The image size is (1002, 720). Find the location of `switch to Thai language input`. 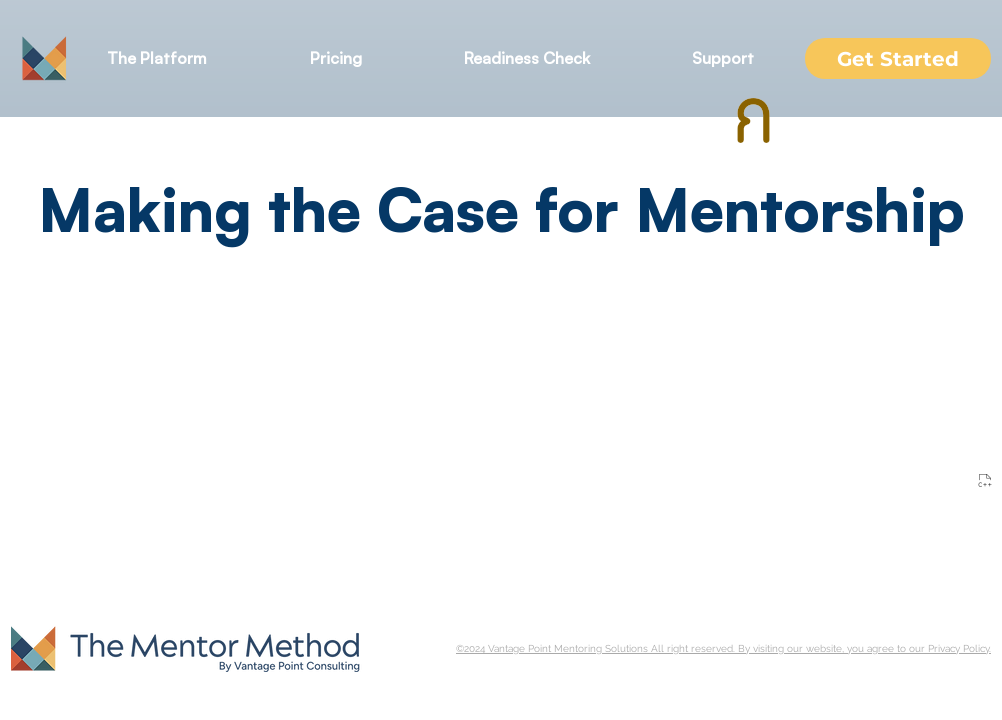

switch to Thai language input is located at coordinates (753, 120).